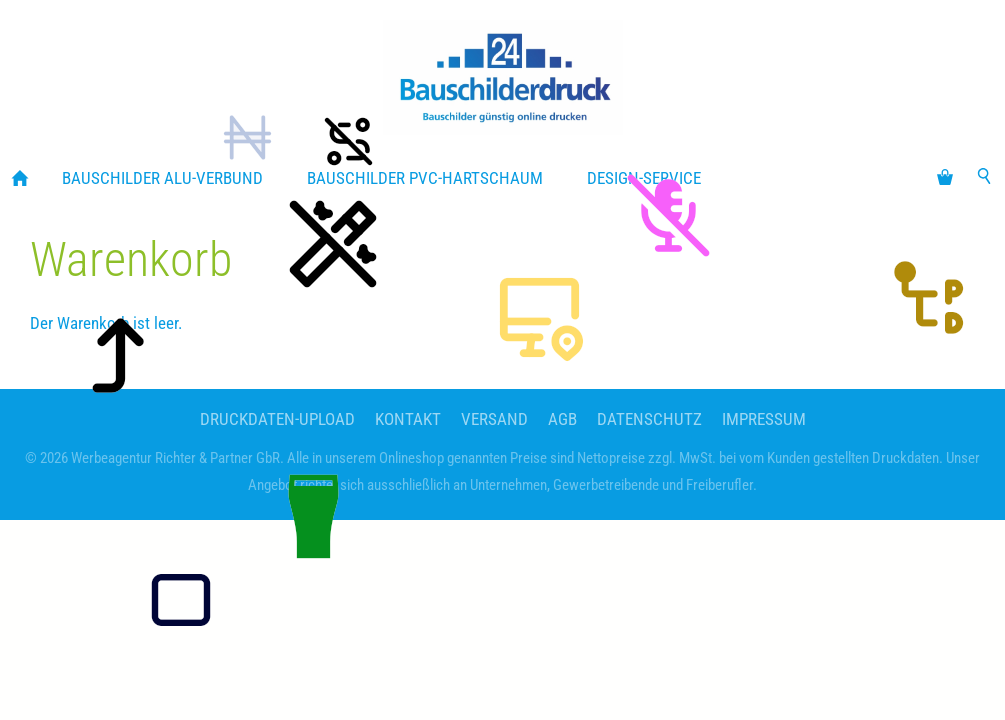  What do you see at coordinates (930, 297) in the screenshot?
I see `select automatic transmission mode` at bounding box center [930, 297].